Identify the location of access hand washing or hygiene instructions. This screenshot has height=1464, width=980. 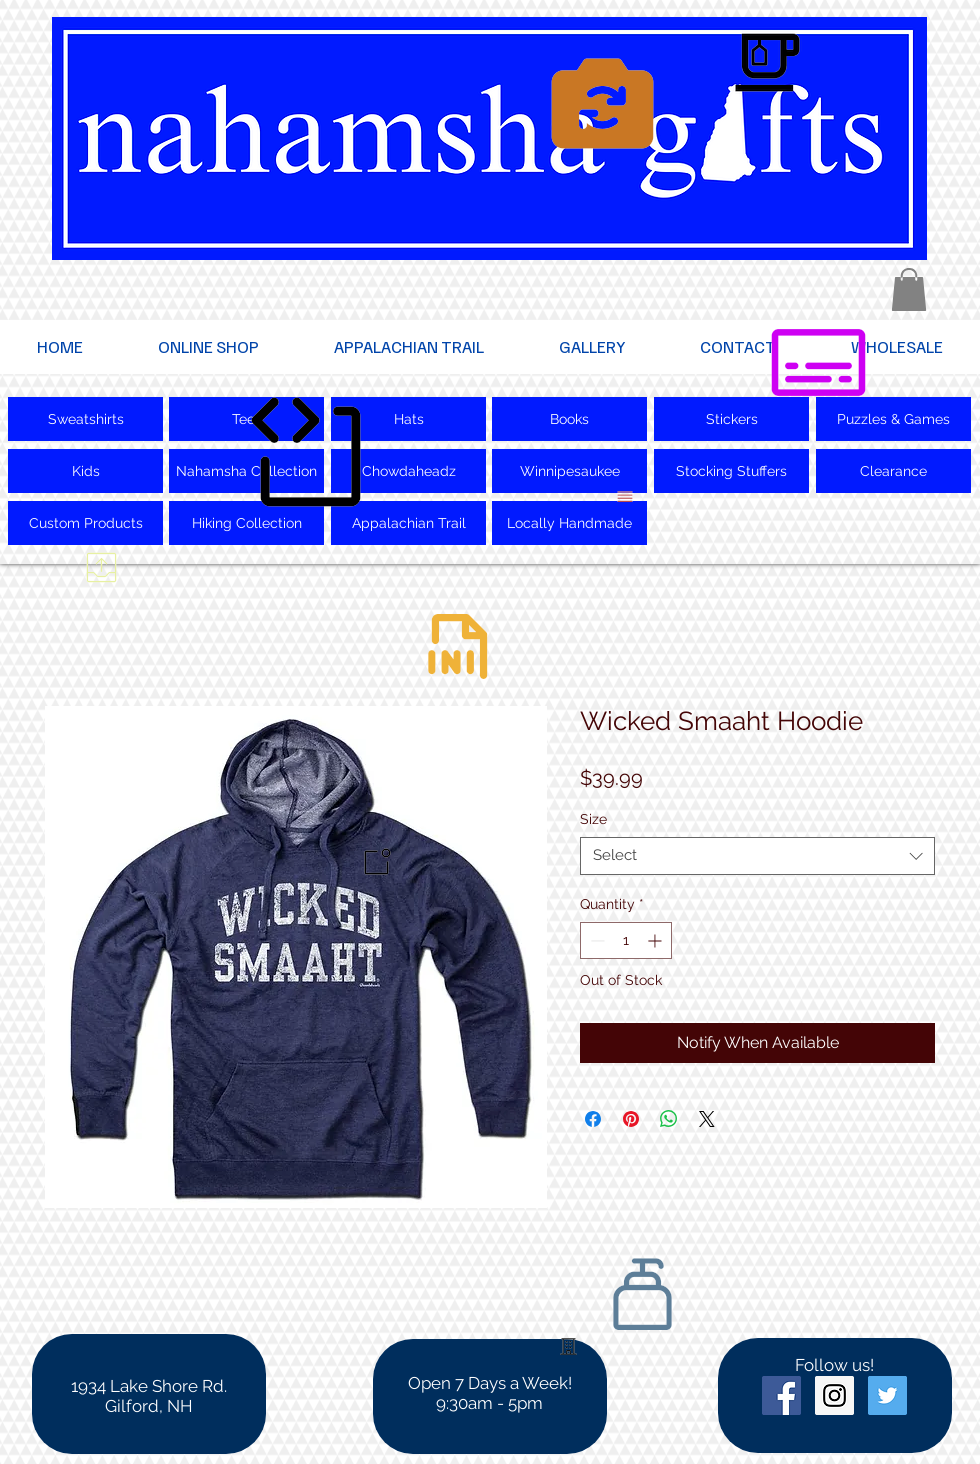
(642, 1295).